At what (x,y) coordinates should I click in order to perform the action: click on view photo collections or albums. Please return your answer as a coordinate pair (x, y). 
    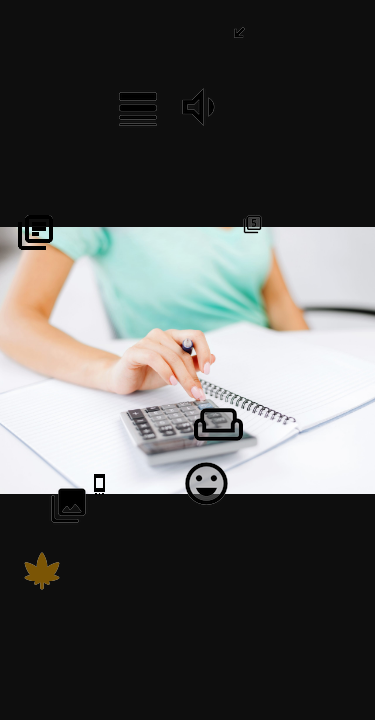
    Looking at the image, I should click on (68, 505).